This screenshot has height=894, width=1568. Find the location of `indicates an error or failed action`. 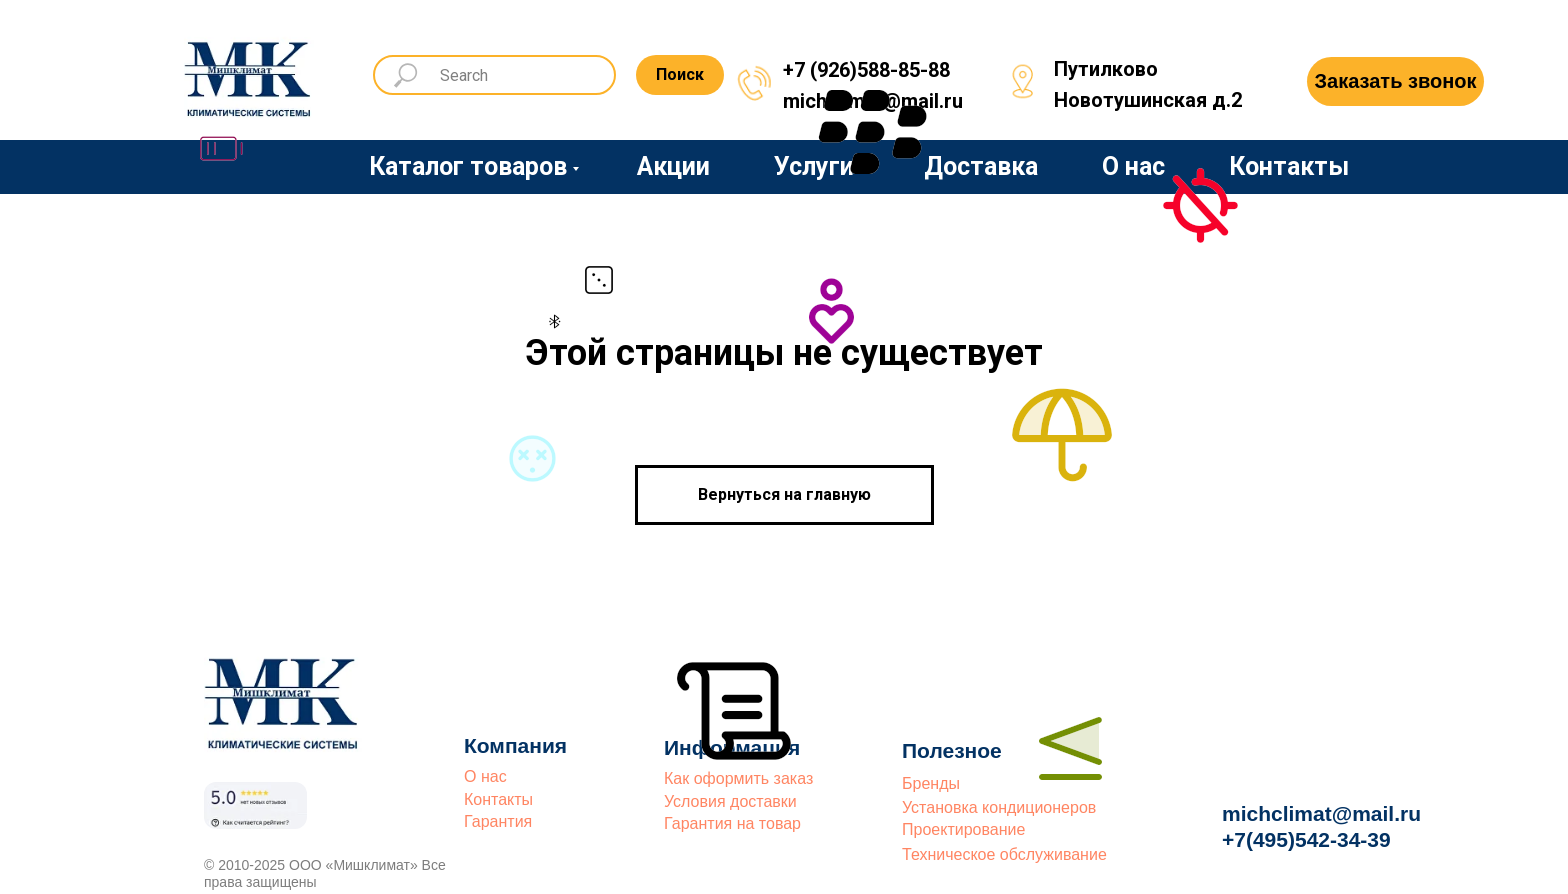

indicates an error or failed action is located at coordinates (532, 458).